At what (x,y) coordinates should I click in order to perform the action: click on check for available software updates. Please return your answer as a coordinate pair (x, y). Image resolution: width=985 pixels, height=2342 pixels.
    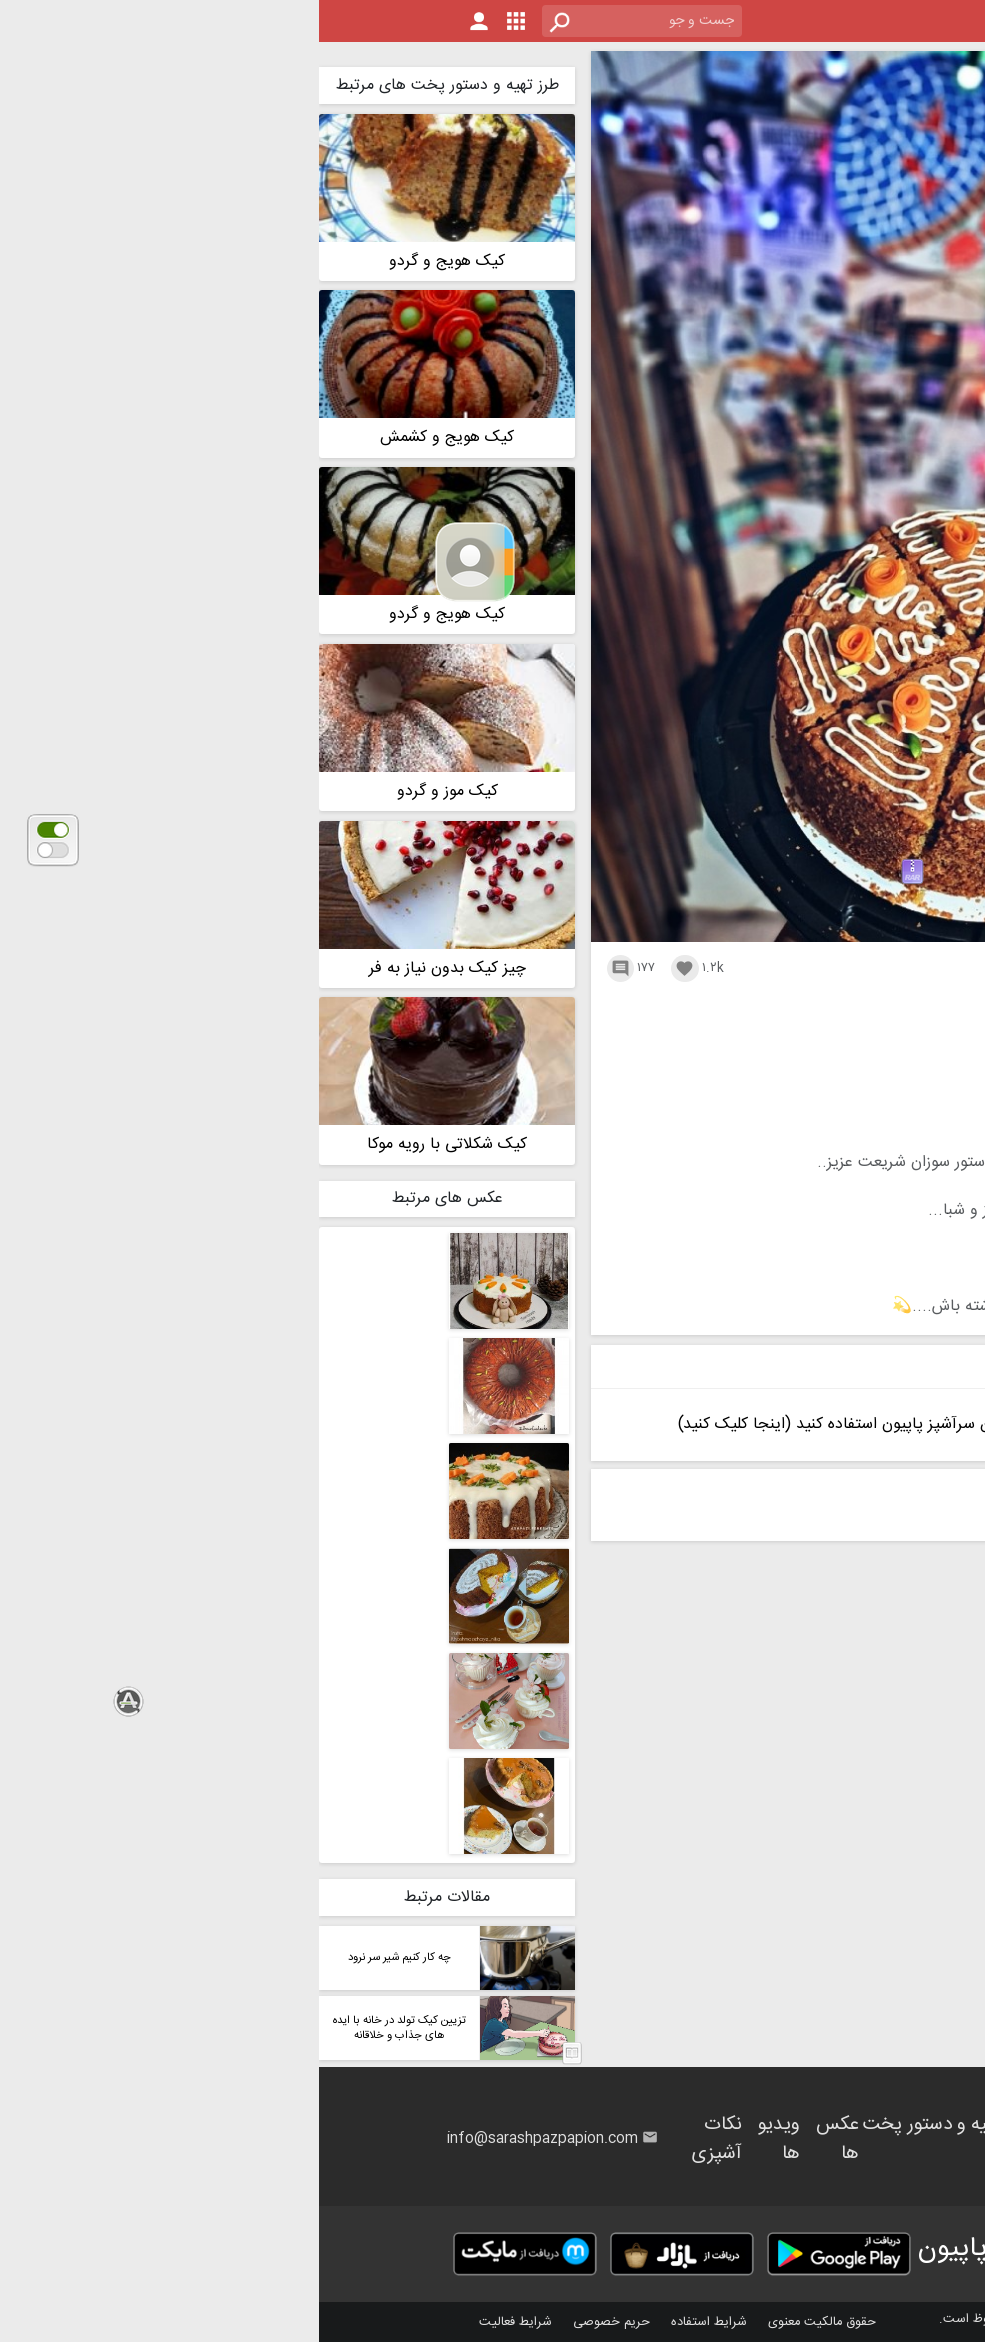
    Looking at the image, I should click on (128, 1701).